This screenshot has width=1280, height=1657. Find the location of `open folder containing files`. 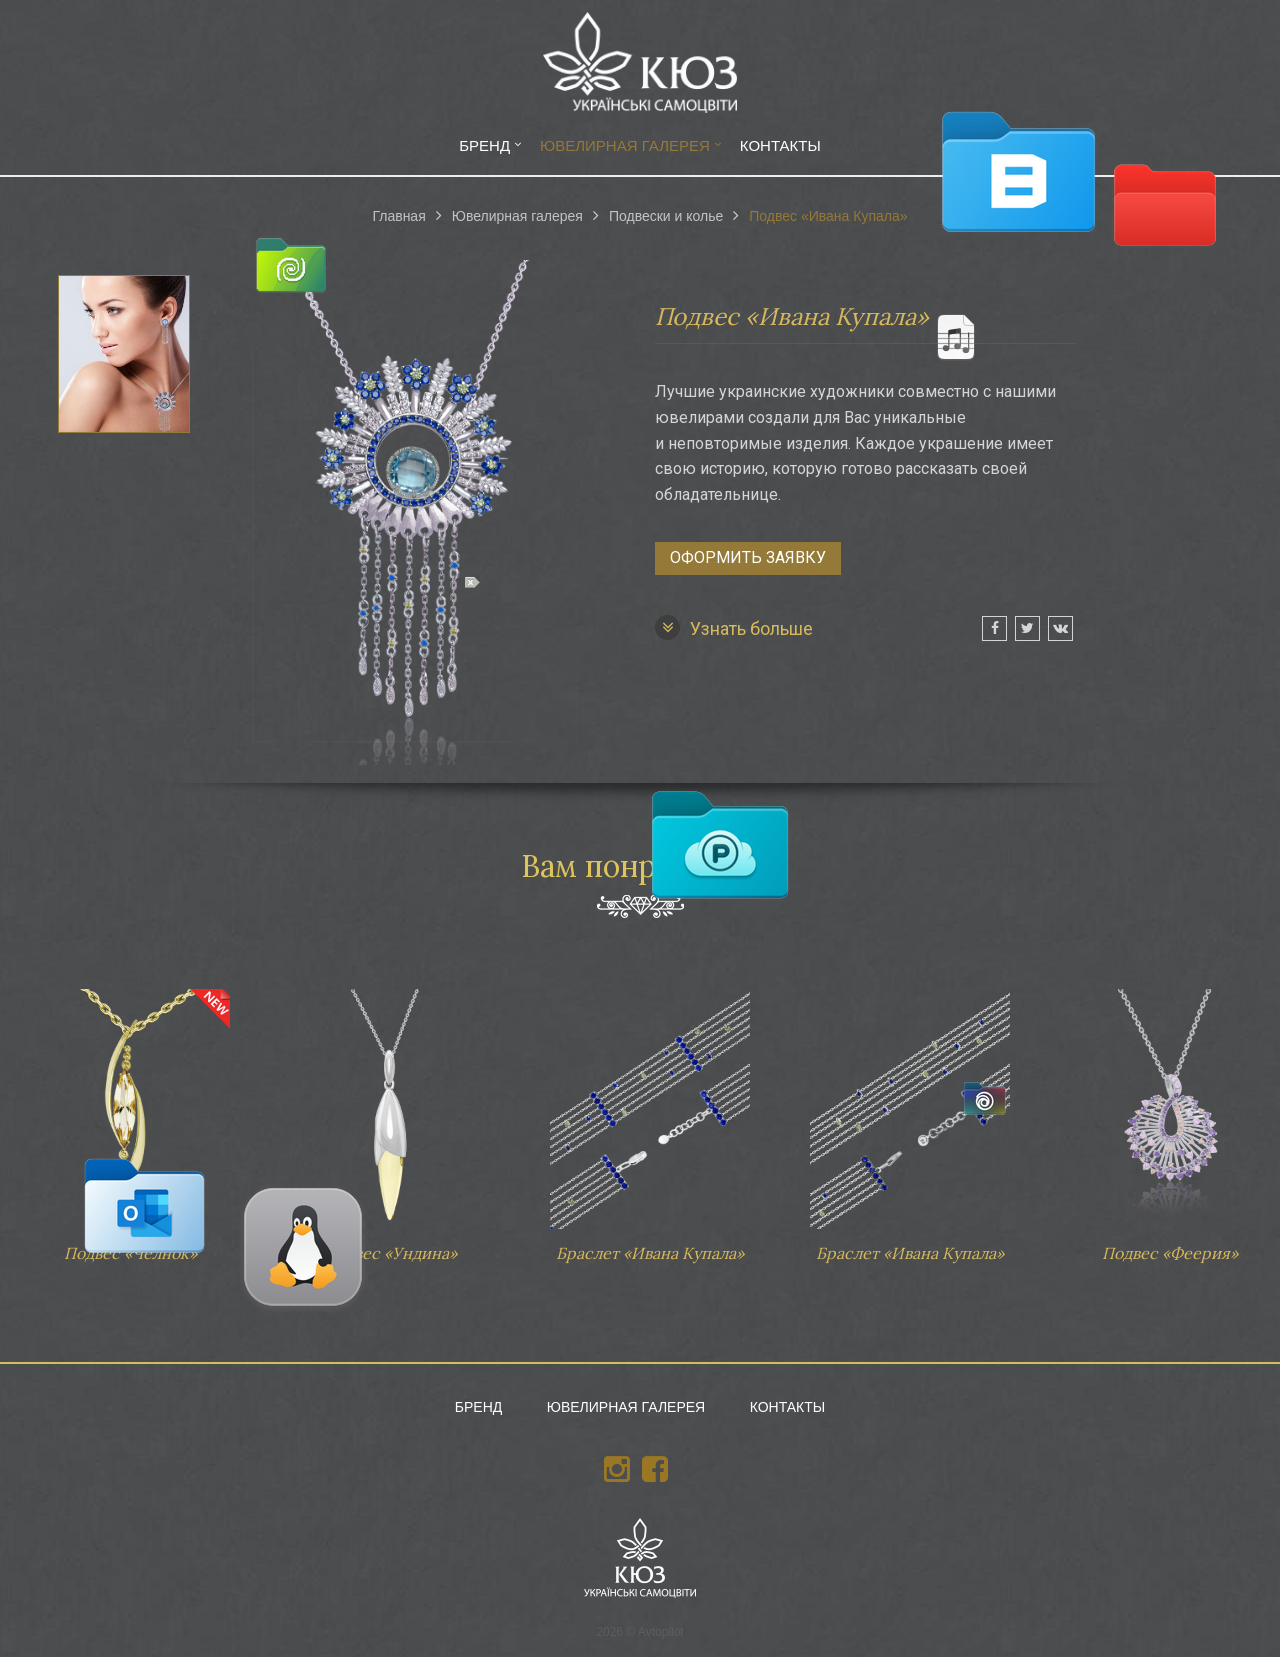

open folder containing files is located at coordinates (1165, 205).